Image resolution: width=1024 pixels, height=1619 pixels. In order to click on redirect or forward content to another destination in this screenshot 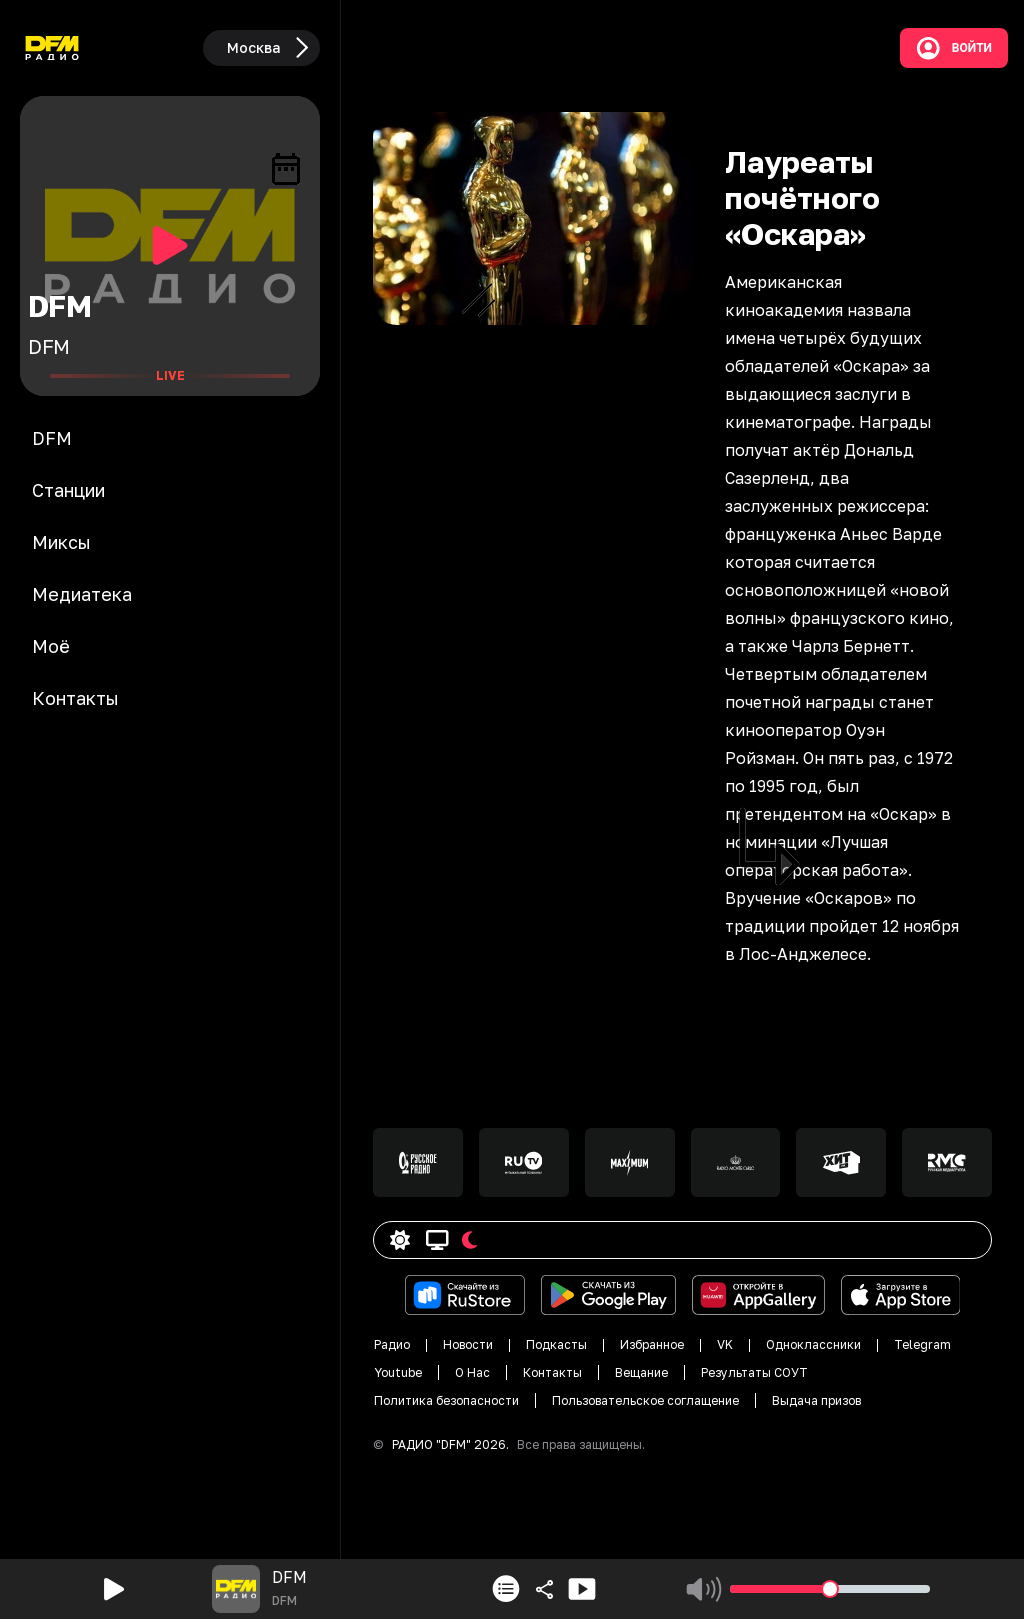, I will do `click(763, 846)`.